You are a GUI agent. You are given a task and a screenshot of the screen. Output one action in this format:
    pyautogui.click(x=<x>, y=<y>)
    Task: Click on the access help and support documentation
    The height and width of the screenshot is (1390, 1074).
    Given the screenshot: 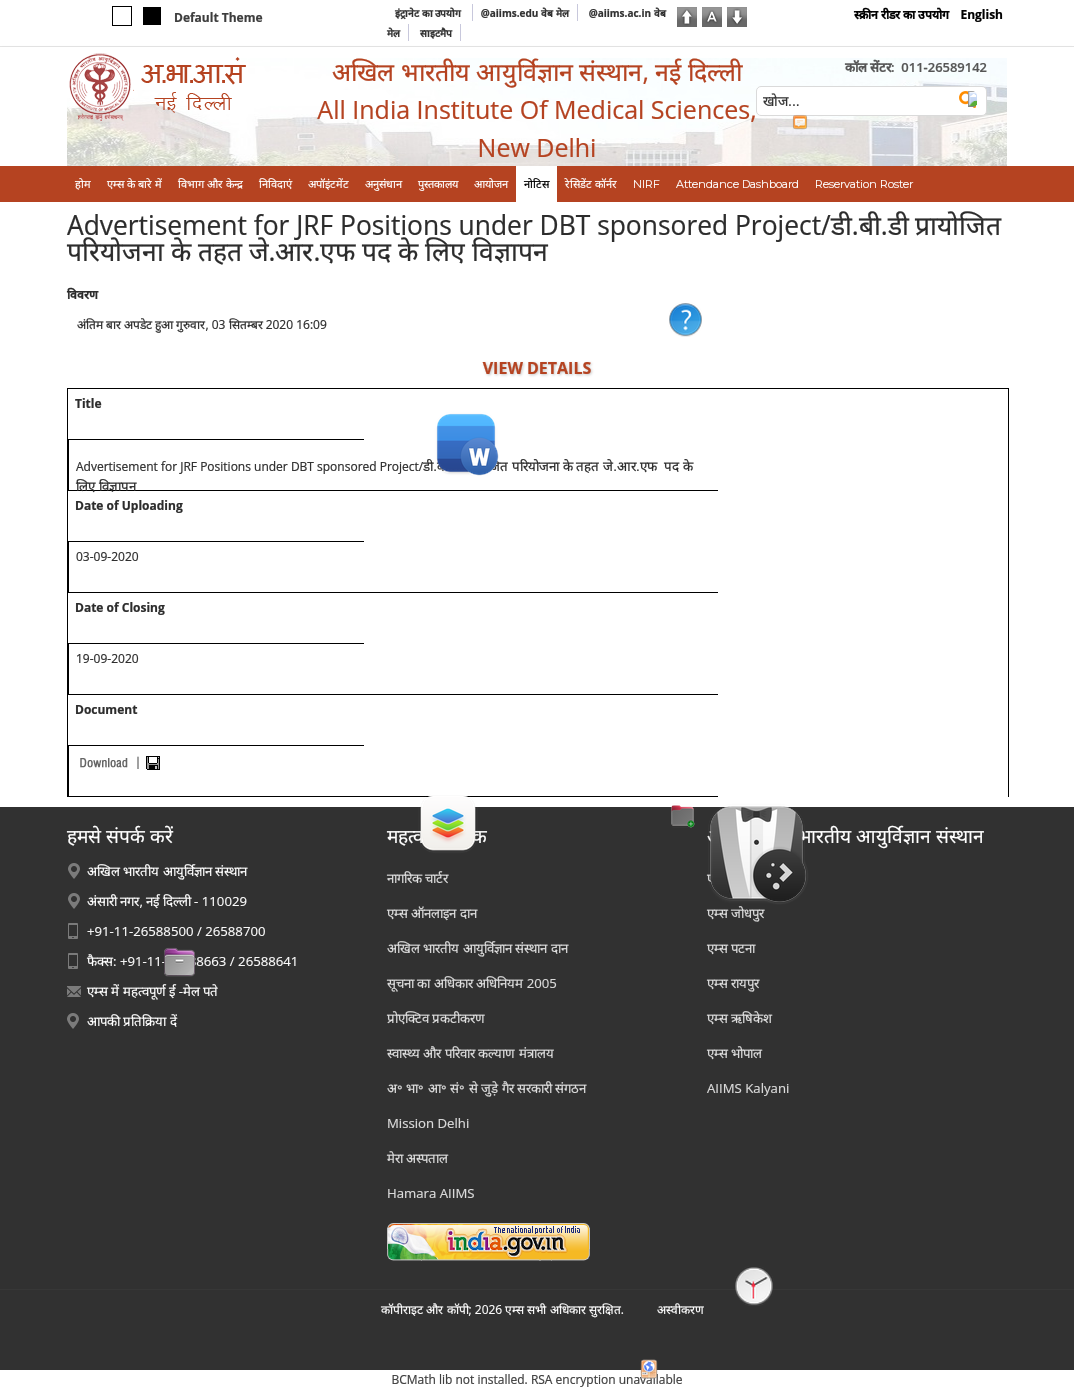 What is the action you would take?
    pyautogui.click(x=685, y=319)
    